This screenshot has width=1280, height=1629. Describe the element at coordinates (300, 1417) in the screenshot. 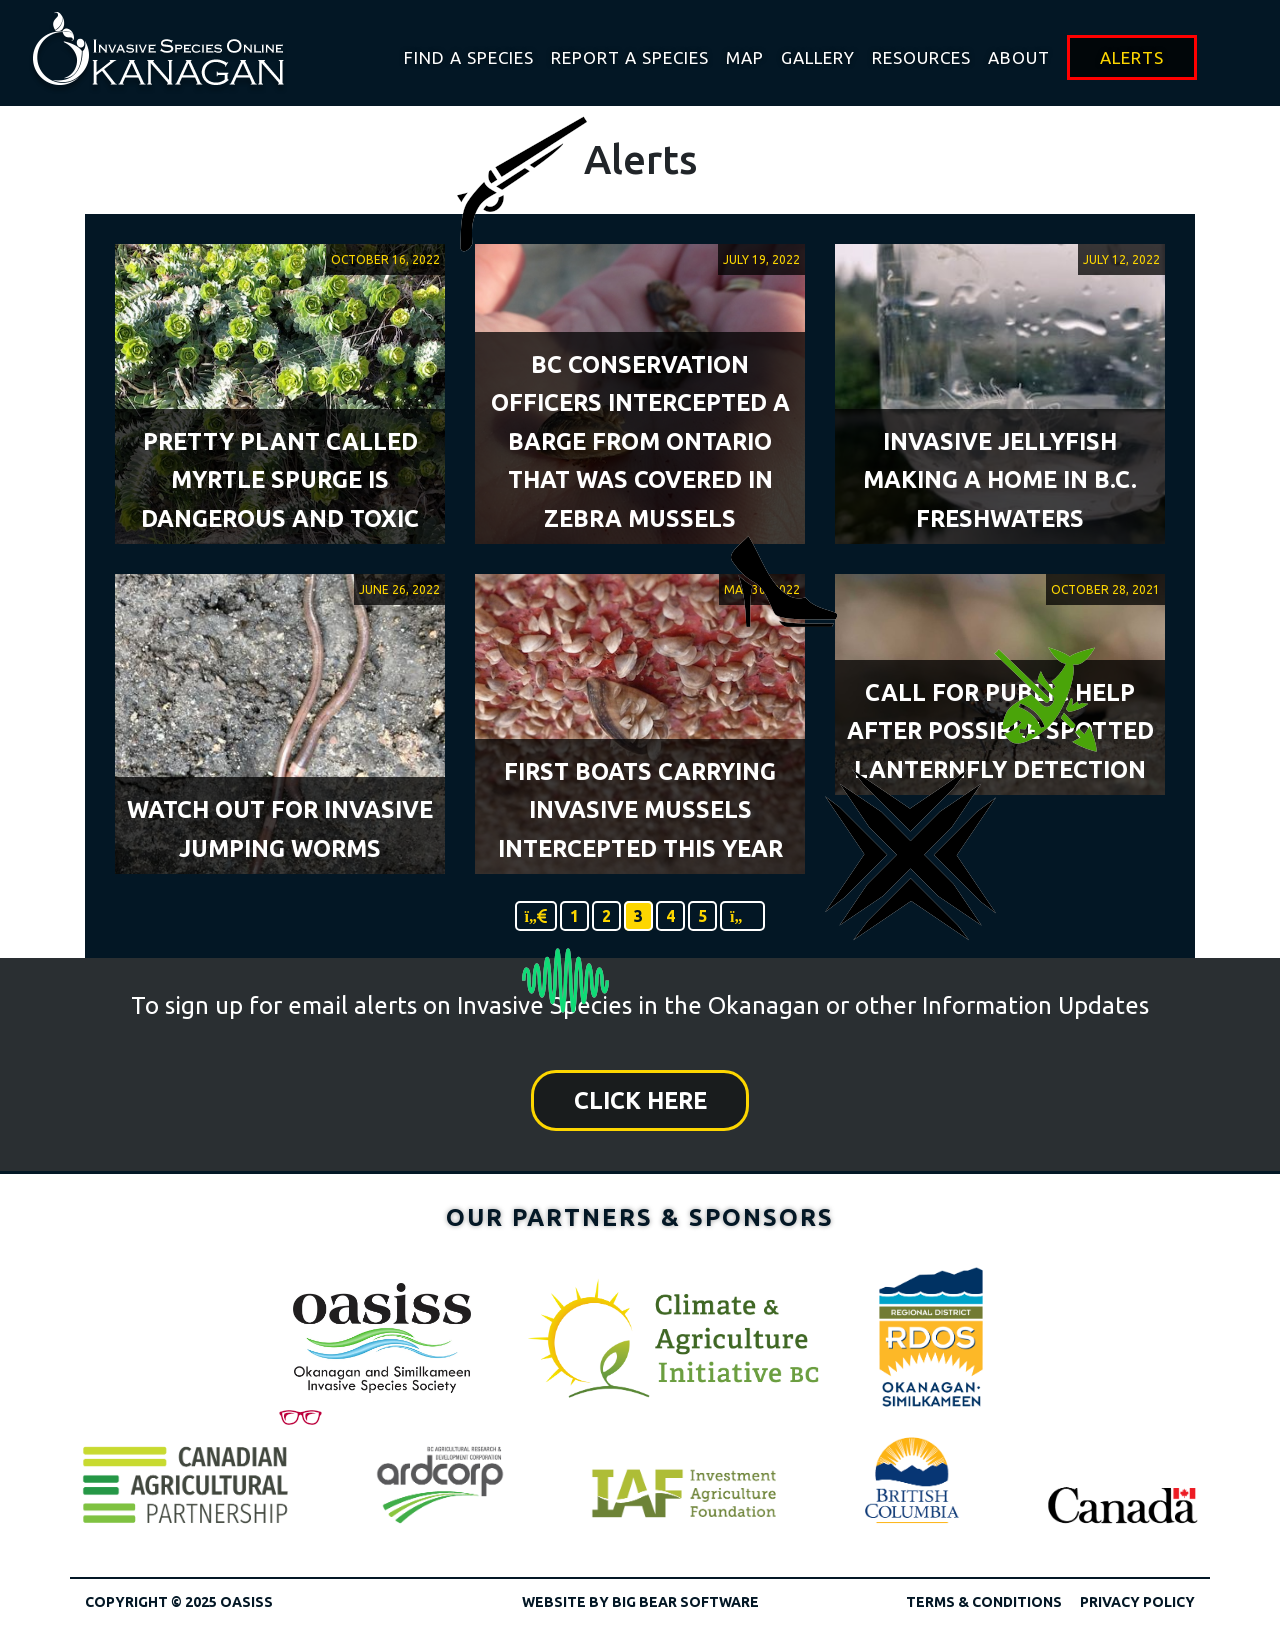

I see `toggle cool or casual style for avatar` at that location.